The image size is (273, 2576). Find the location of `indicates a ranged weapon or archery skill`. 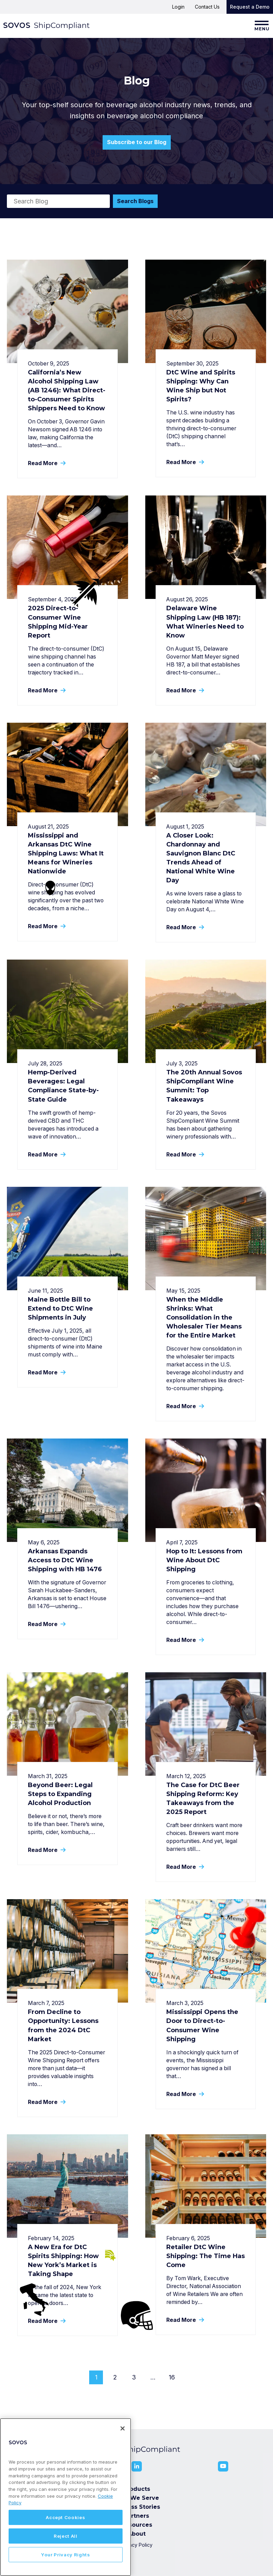

indicates a ranged weapon or archery skill is located at coordinates (85, 593).